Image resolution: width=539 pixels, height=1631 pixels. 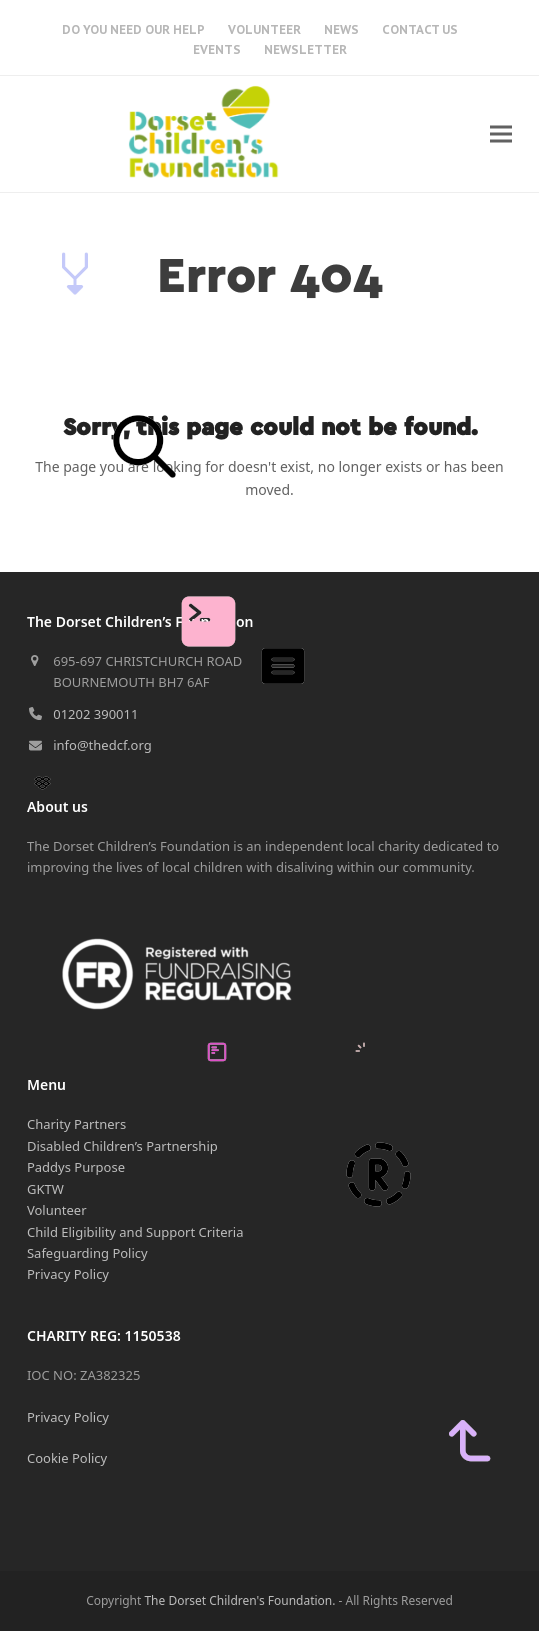 I want to click on open terminal or command line interface, so click(x=208, y=621).